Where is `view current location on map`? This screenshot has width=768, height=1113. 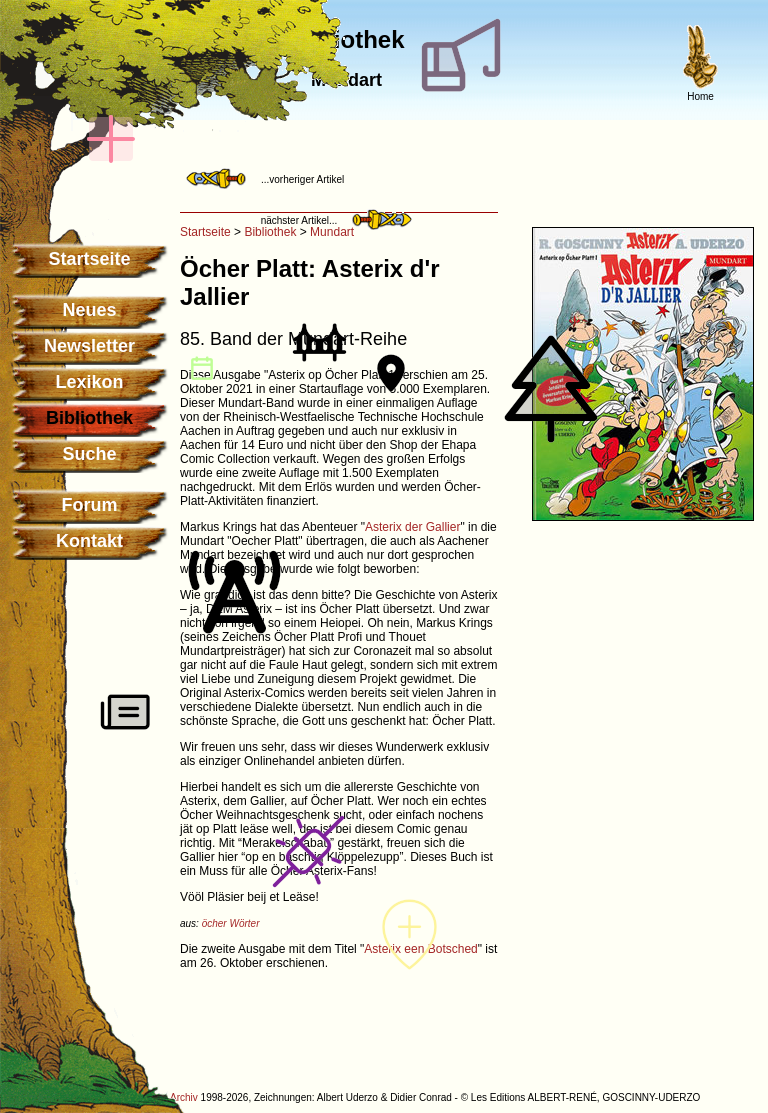 view current location on map is located at coordinates (391, 373).